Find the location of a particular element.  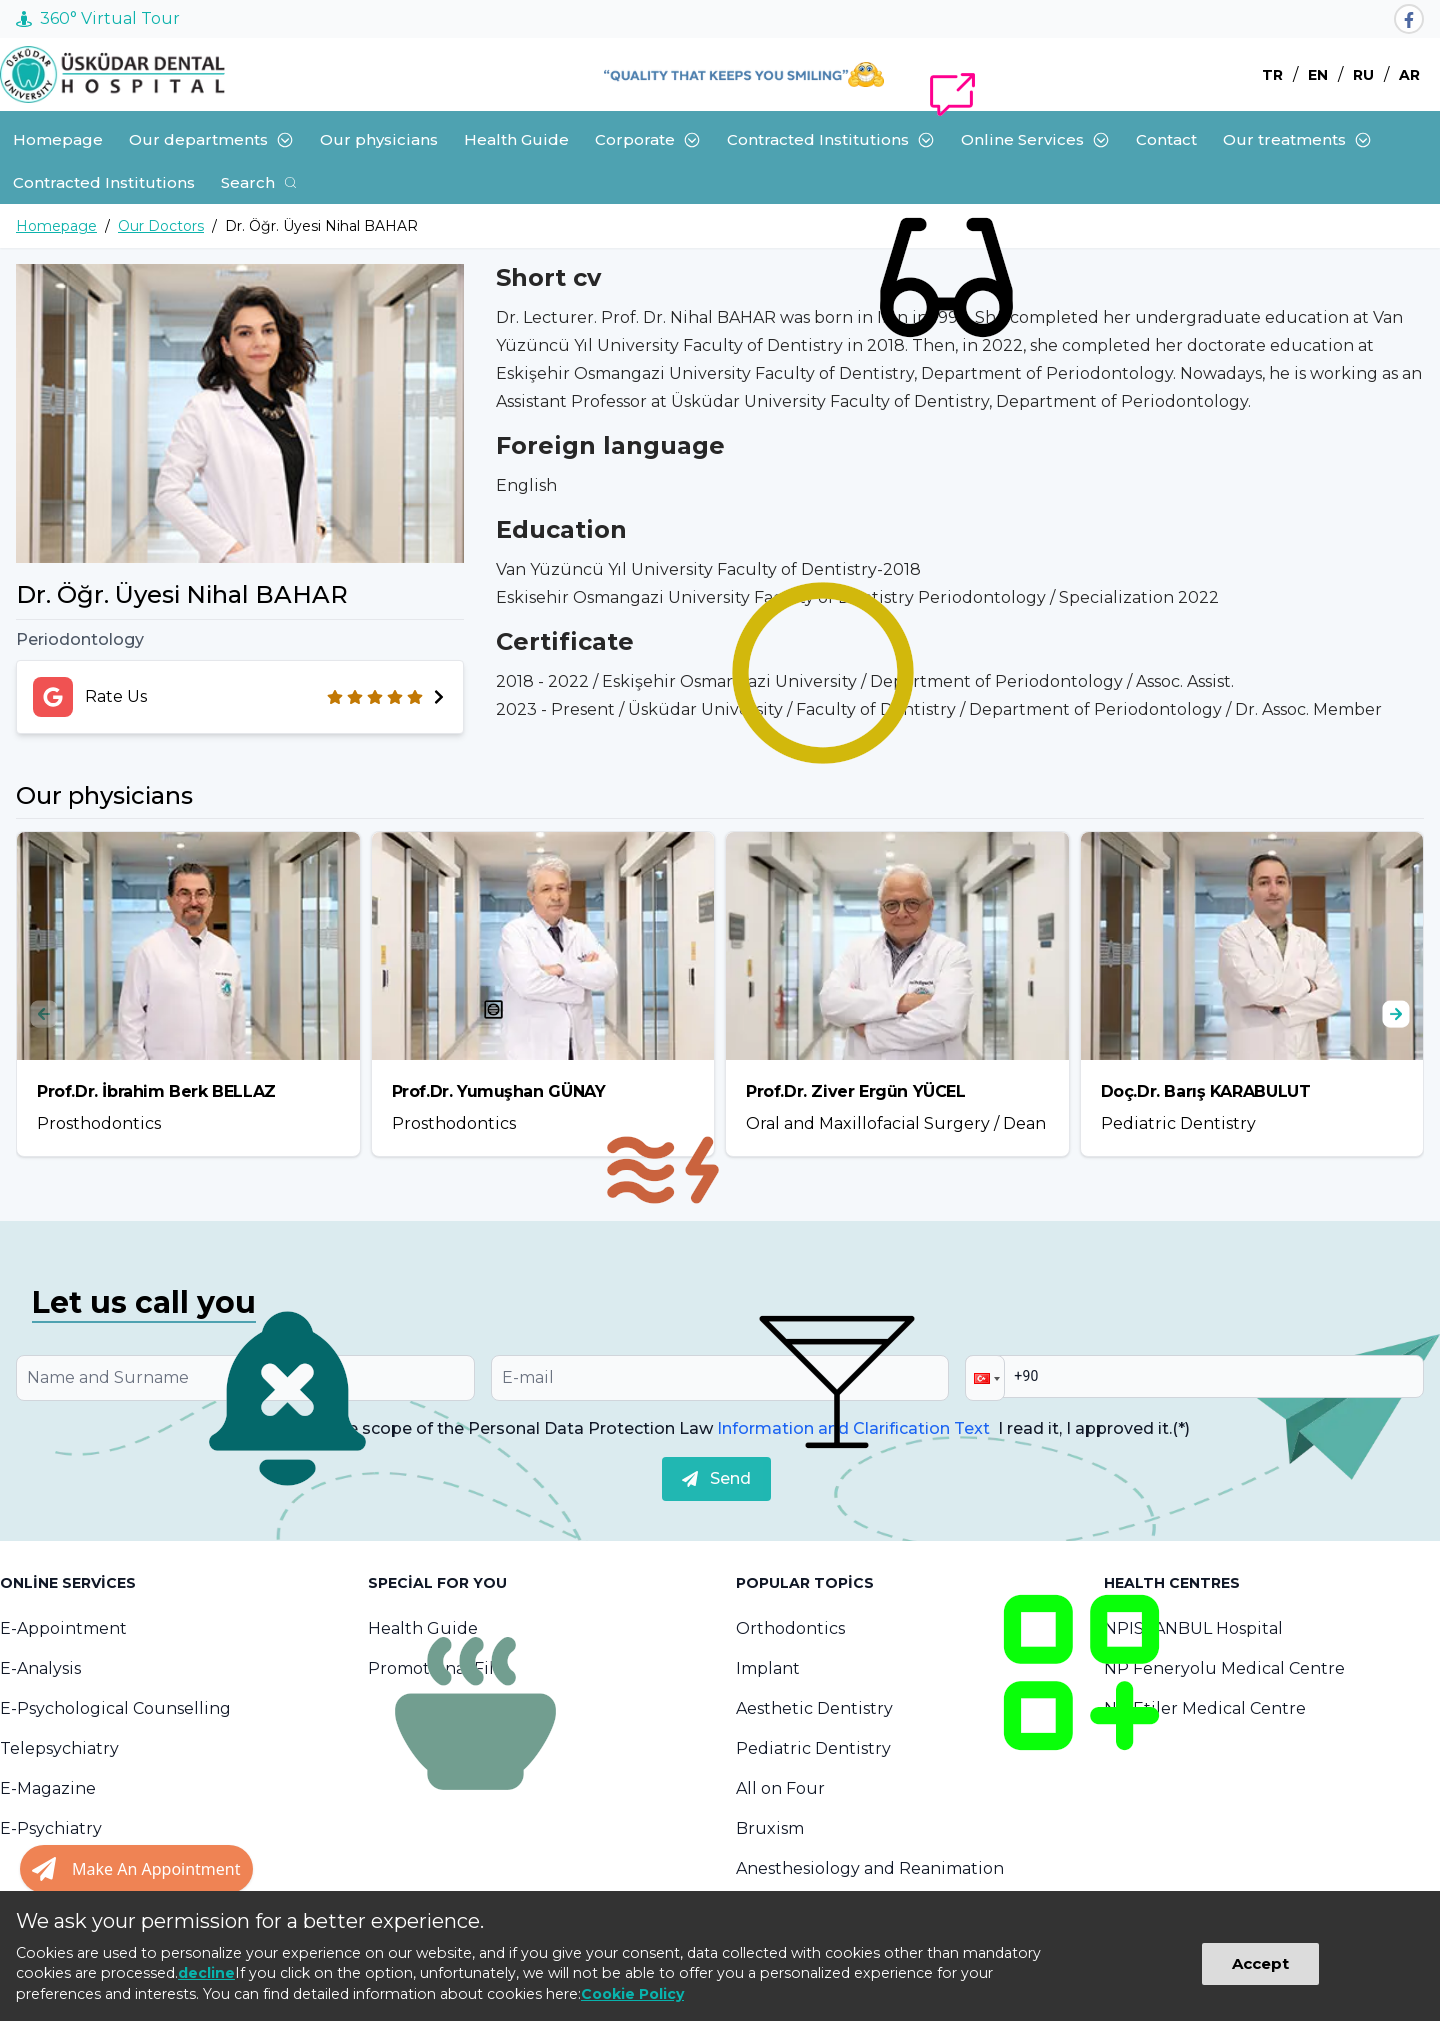

view cross-referenced issues or pull requests is located at coordinates (951, 94).